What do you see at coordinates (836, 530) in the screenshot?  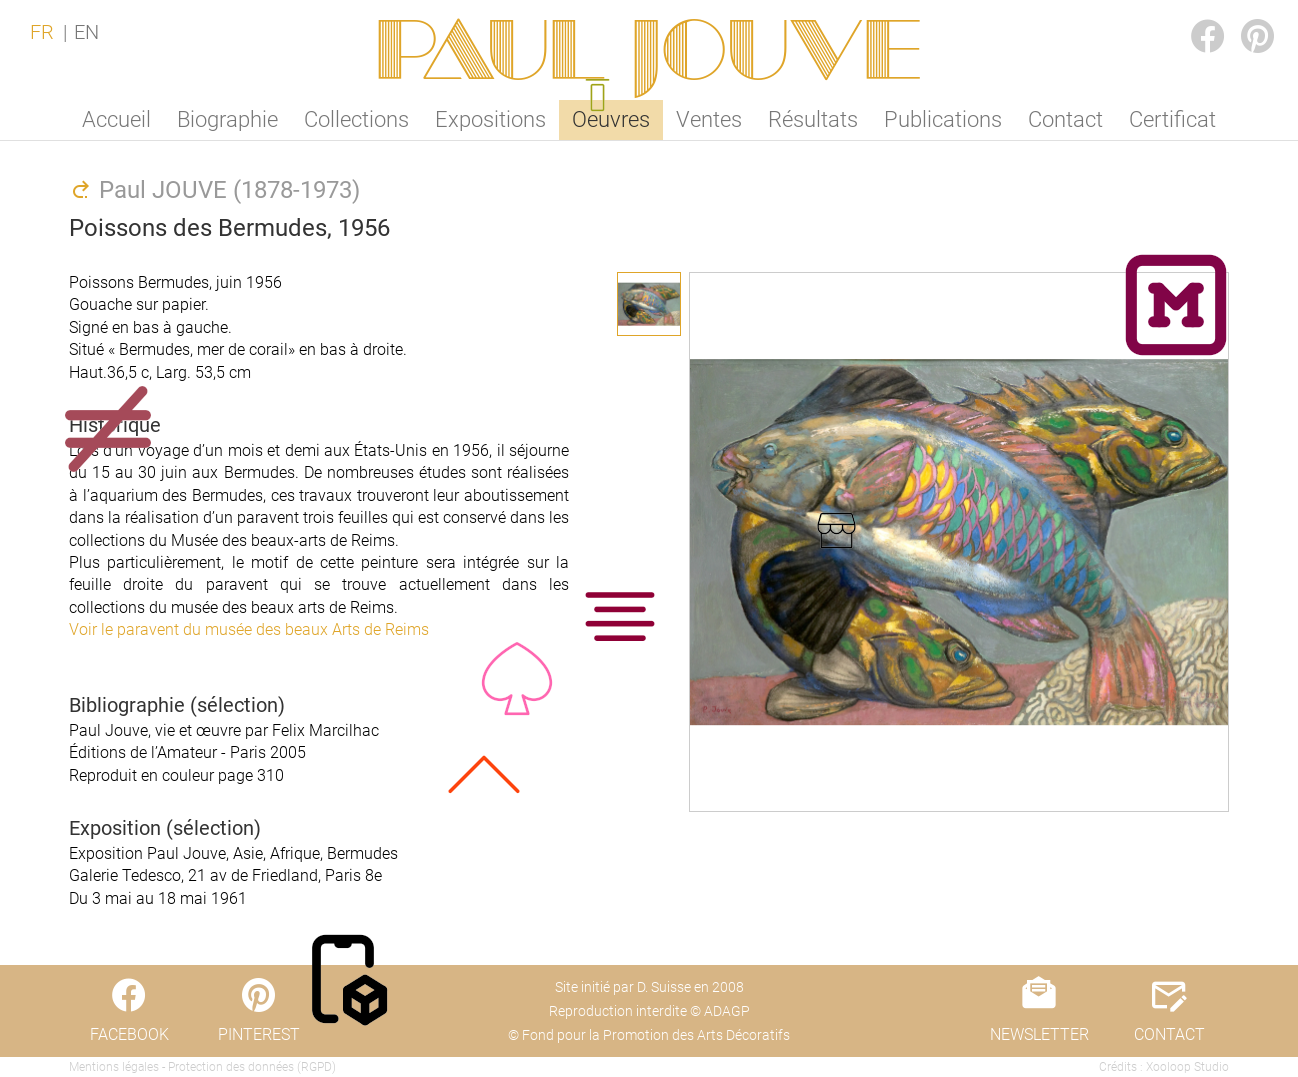 I see `access the marketplace or shop` at bounding box center [836, 530].